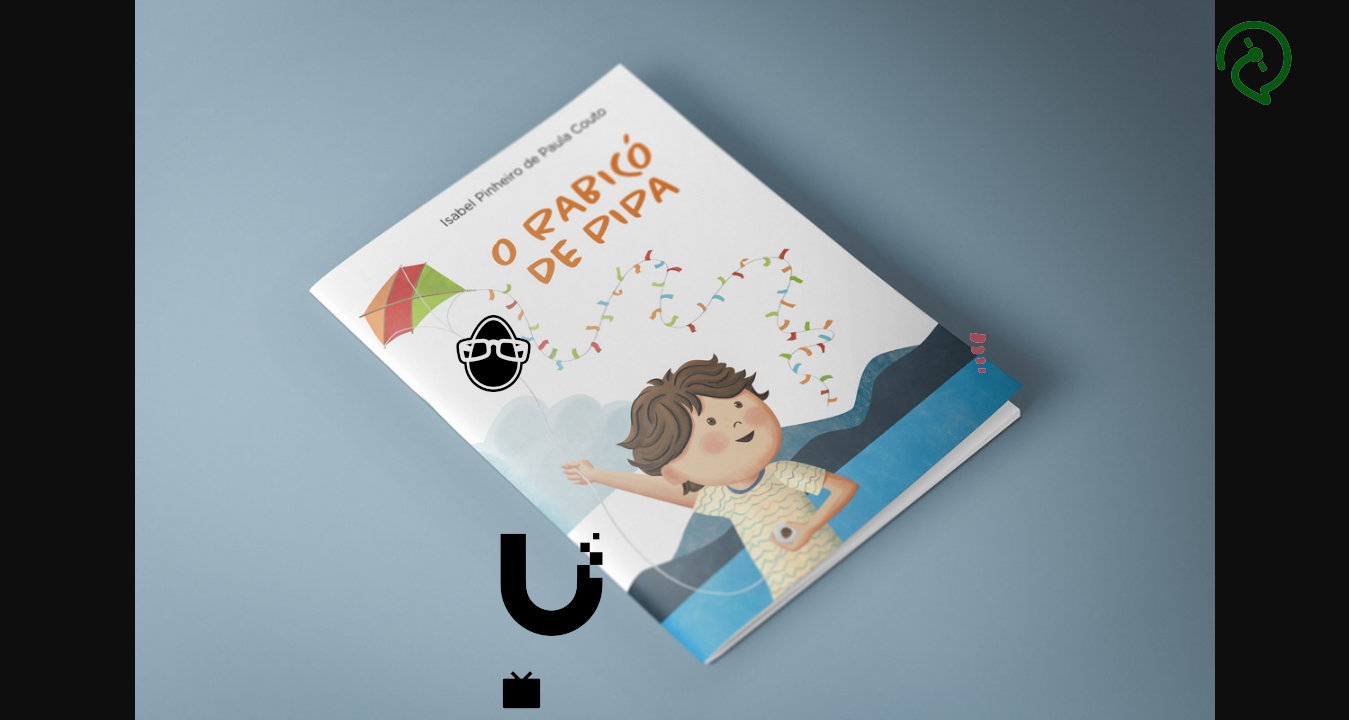  What do you see at coordinates (1254, 63) in the screenshot?
I see `open the Satellite app` at bounding box center [1254, 63].